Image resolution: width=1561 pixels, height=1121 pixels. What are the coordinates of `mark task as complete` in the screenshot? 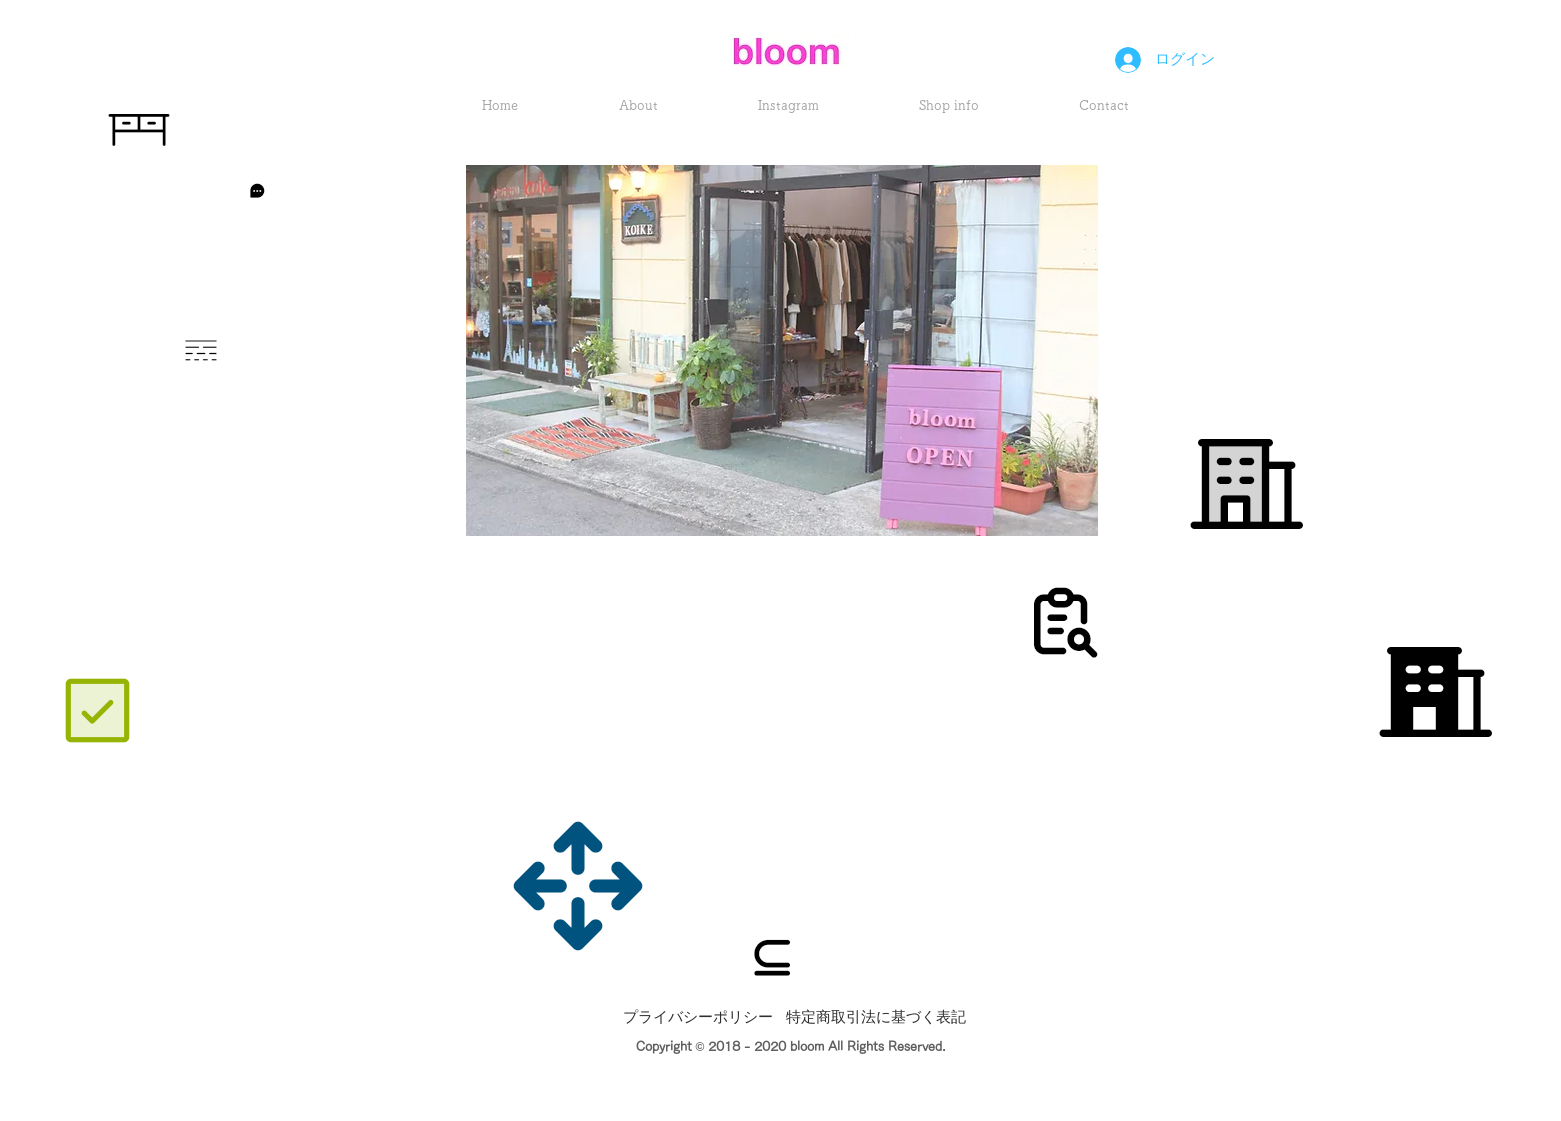 It's located at (97, 710).